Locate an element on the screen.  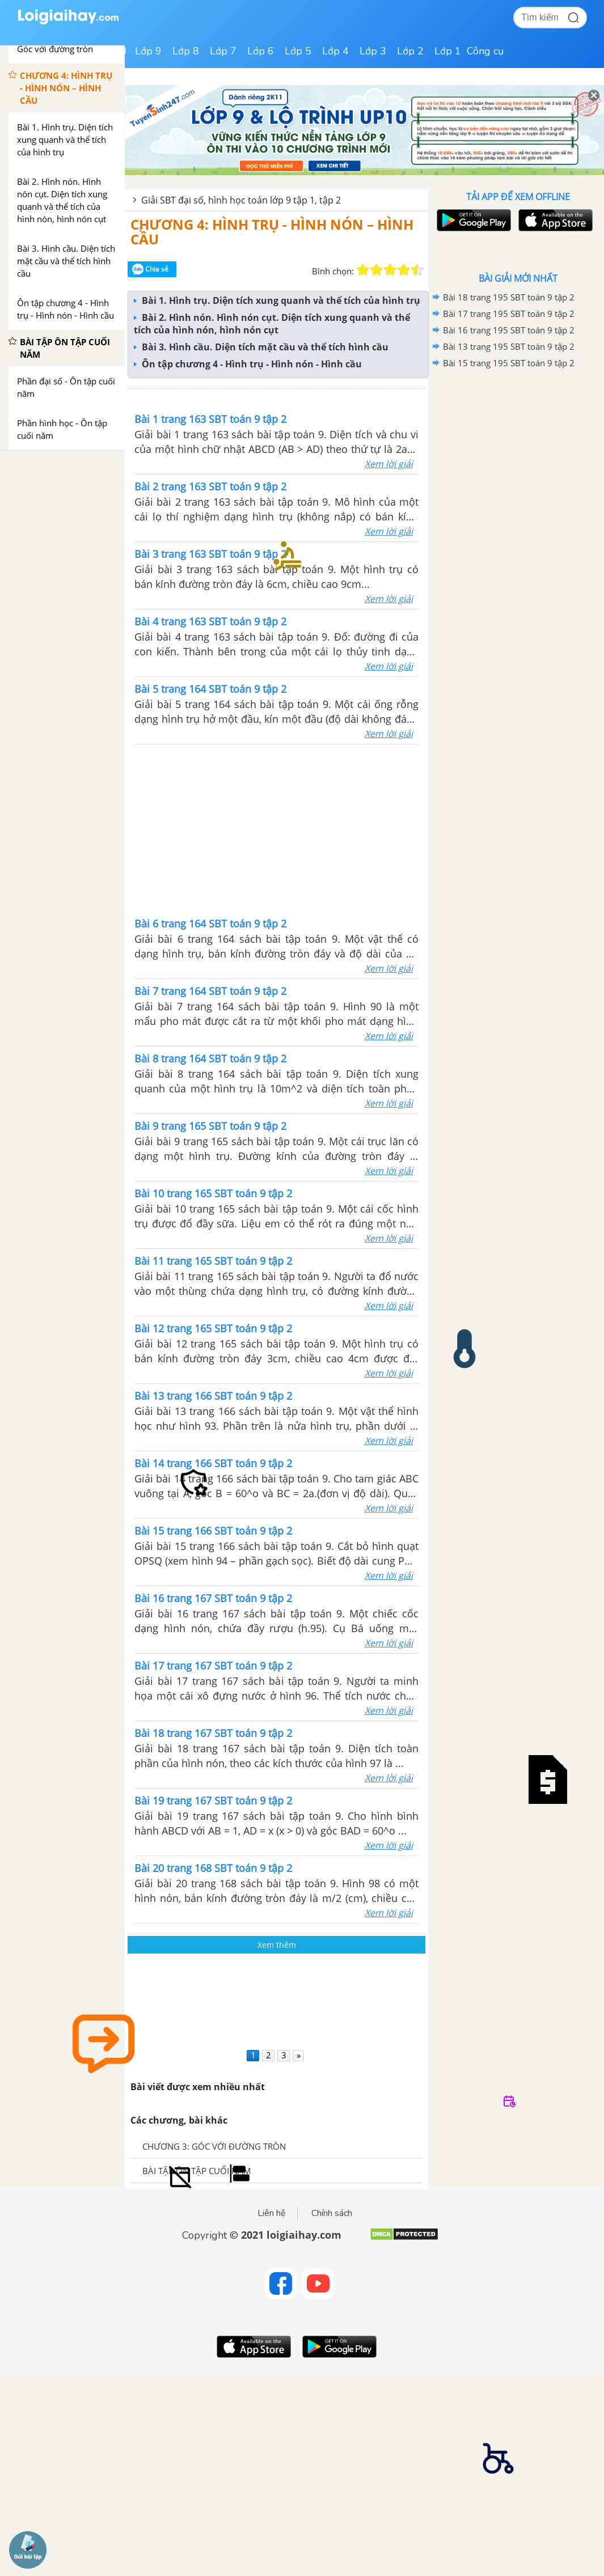
indicates low temperature reading is located at coordinates (464, 1349).